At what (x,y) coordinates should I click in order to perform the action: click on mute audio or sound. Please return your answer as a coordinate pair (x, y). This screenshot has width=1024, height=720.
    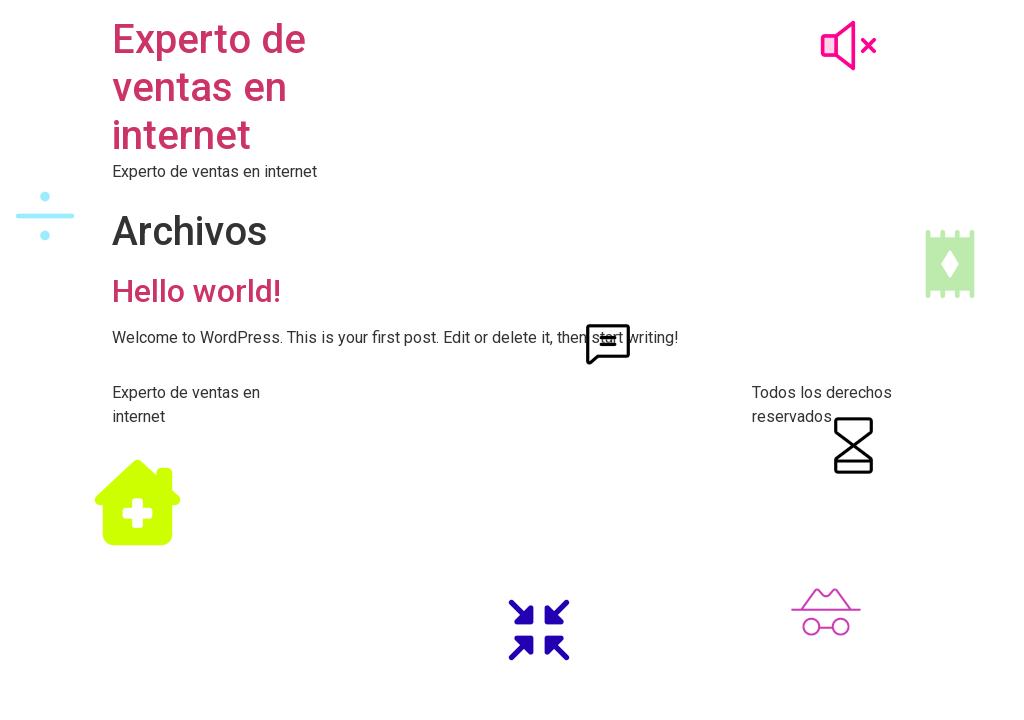
    Looking at the image, I should click on (847, 45).